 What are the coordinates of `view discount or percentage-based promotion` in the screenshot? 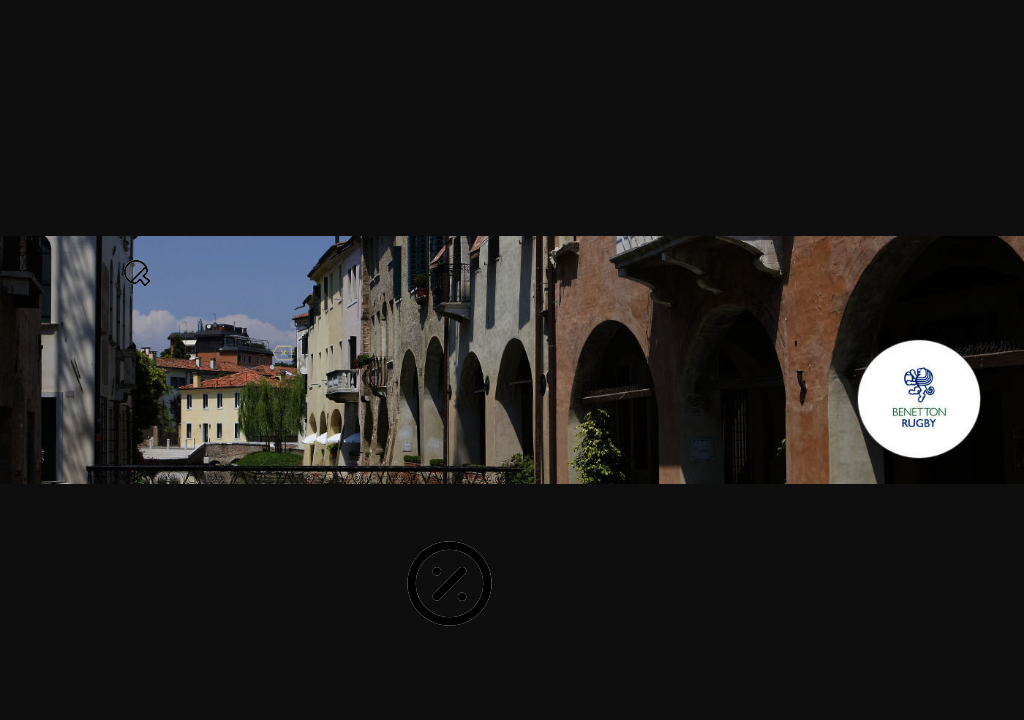 It's located at (449, 583).